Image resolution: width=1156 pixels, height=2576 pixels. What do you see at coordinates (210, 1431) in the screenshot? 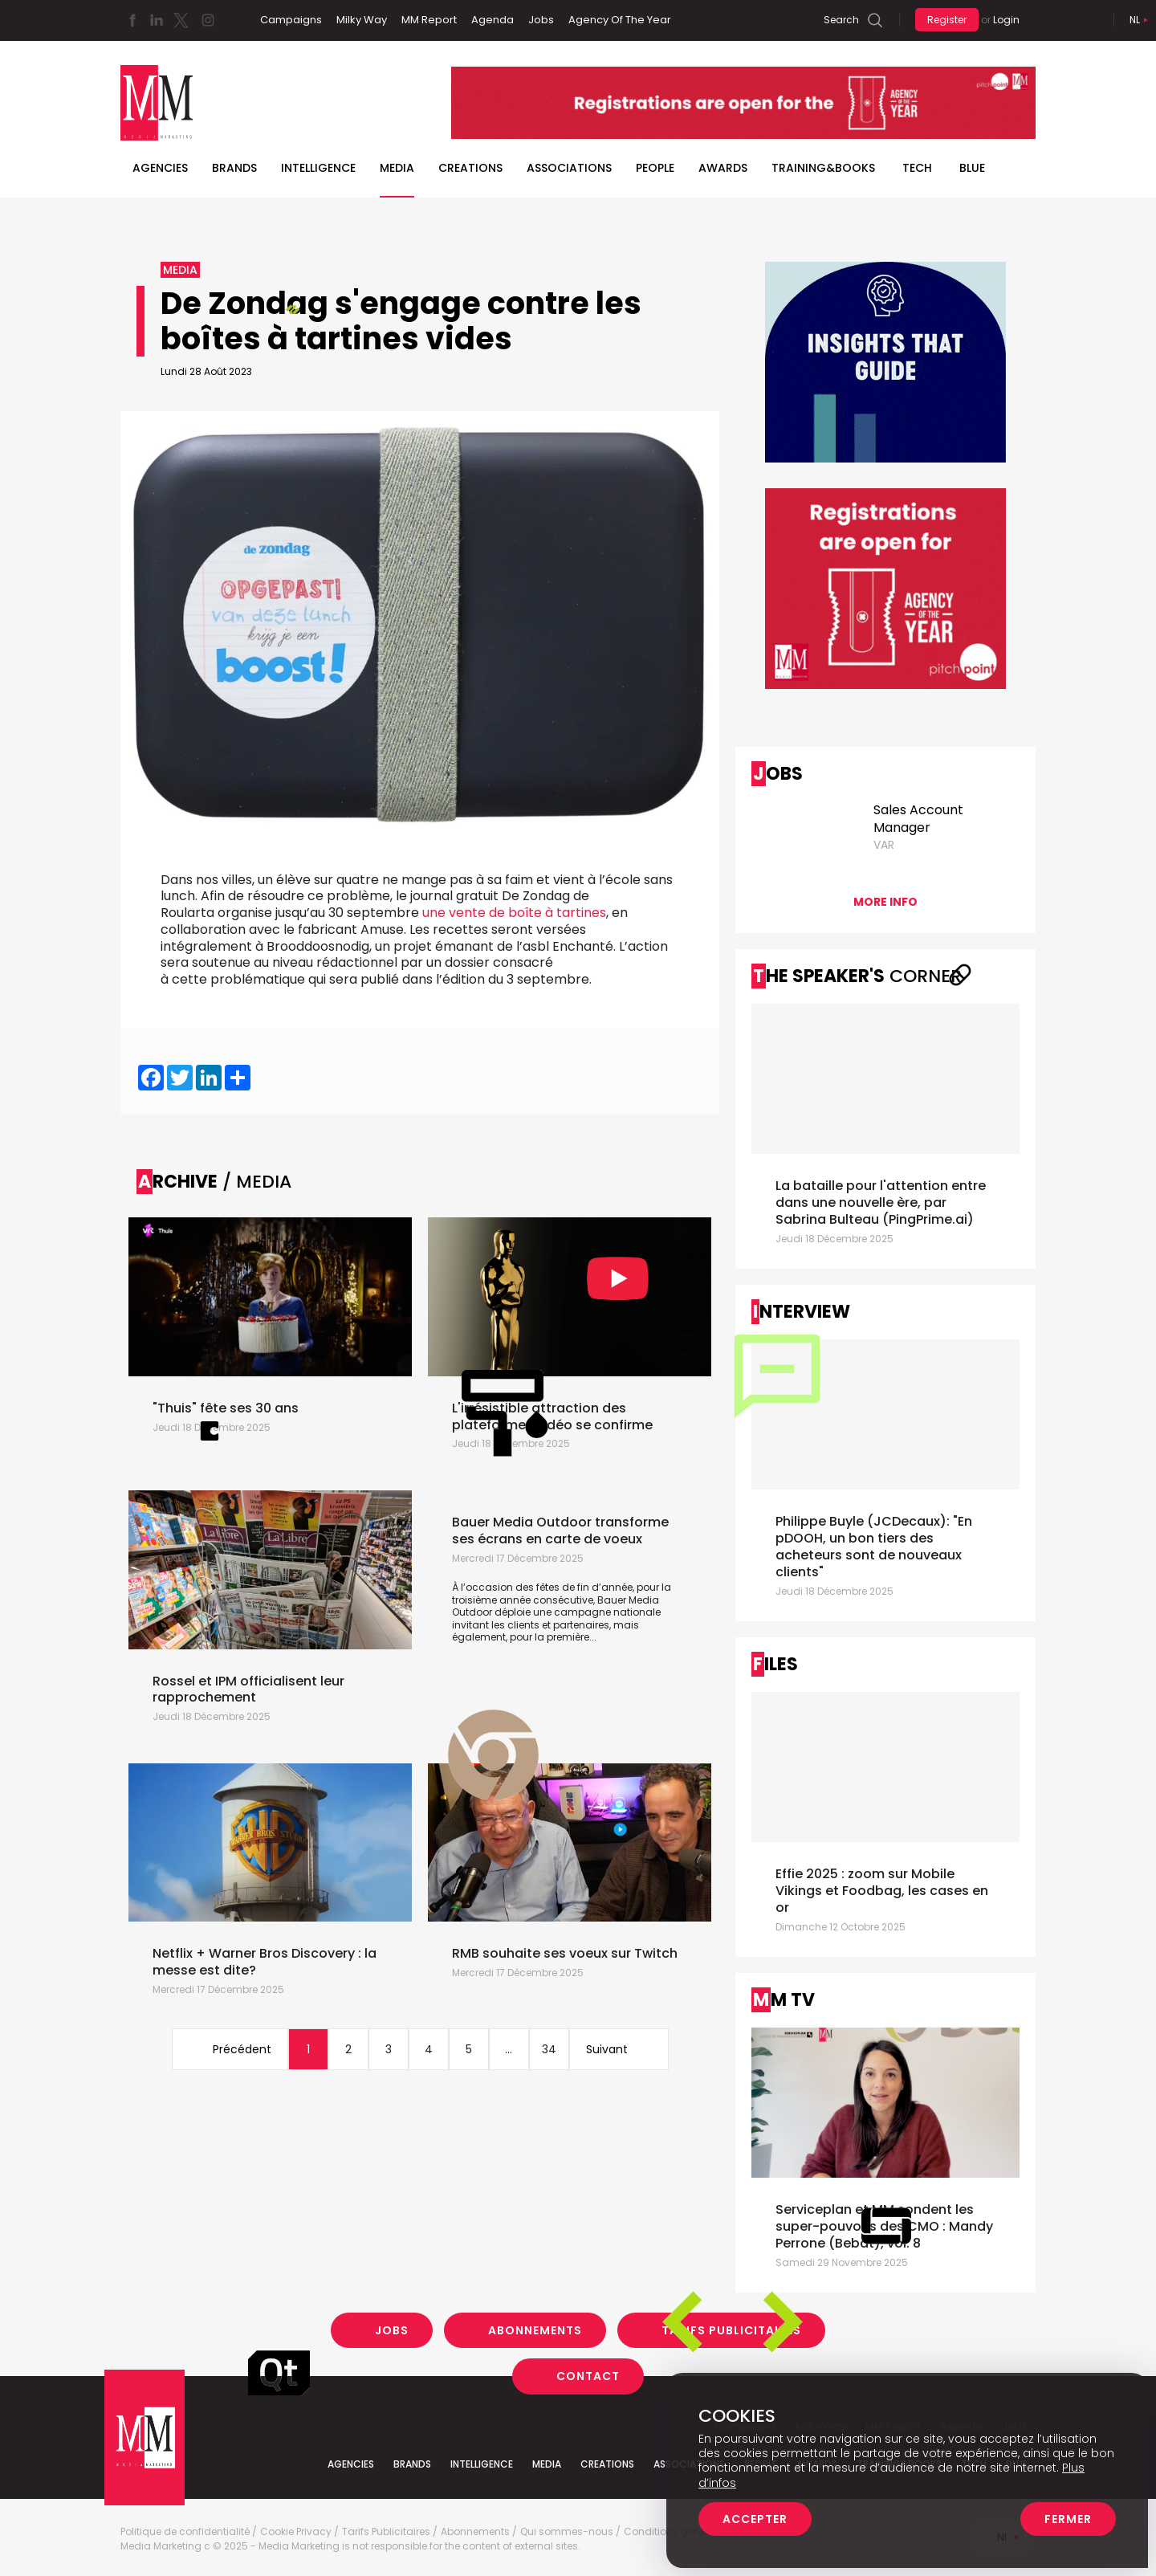
I see `open coda document` at bounding box center [210, 1431].